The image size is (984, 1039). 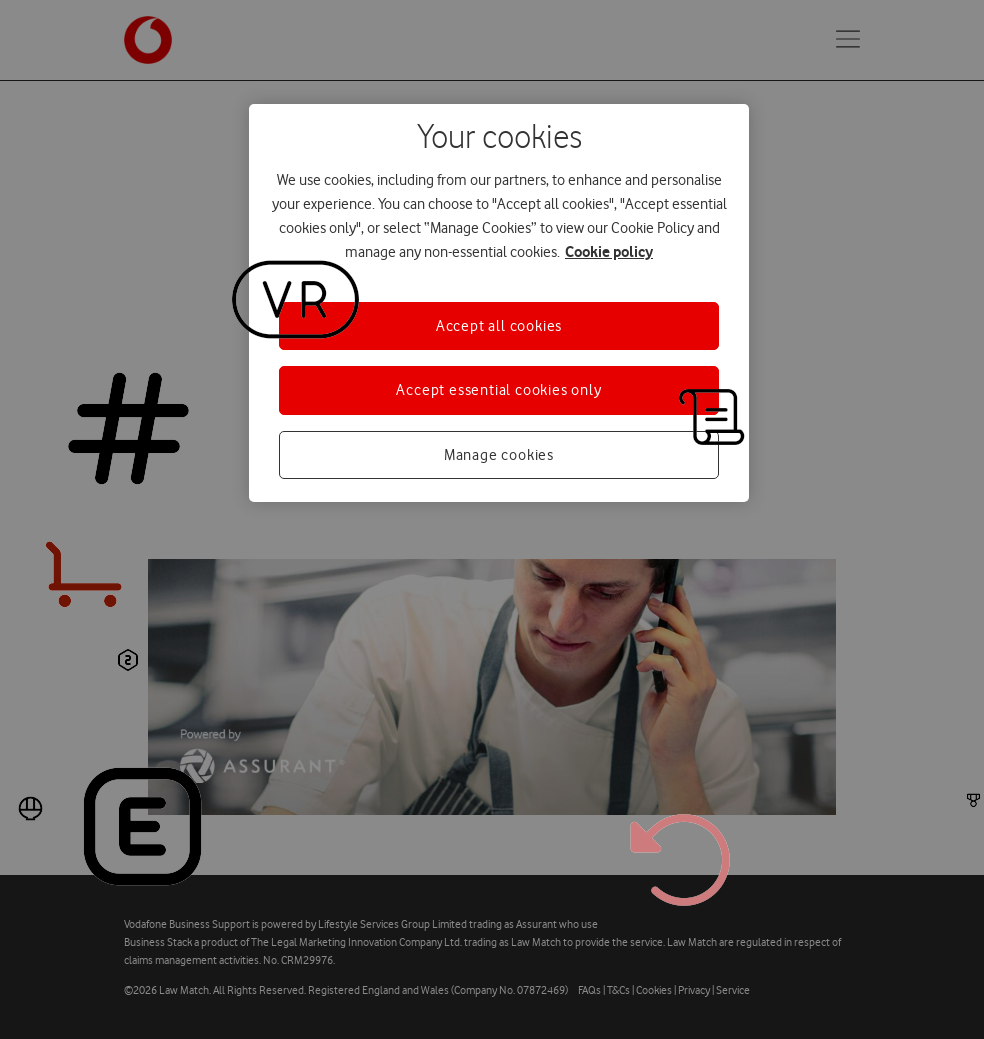 I want to click on step 2 in a multi-step process, so click(x=128, y=660).